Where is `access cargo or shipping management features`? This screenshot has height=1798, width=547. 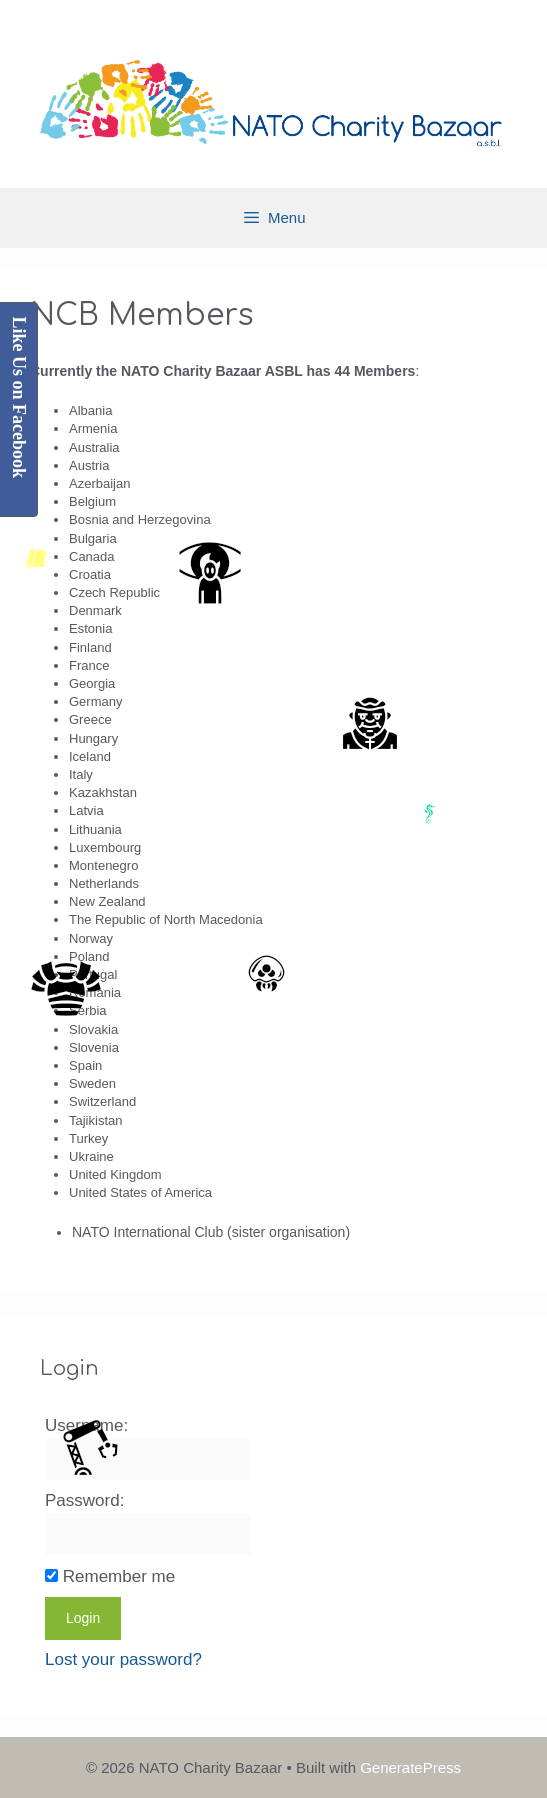 access cargo or shipping management features is located at coordinates (90, 1447).